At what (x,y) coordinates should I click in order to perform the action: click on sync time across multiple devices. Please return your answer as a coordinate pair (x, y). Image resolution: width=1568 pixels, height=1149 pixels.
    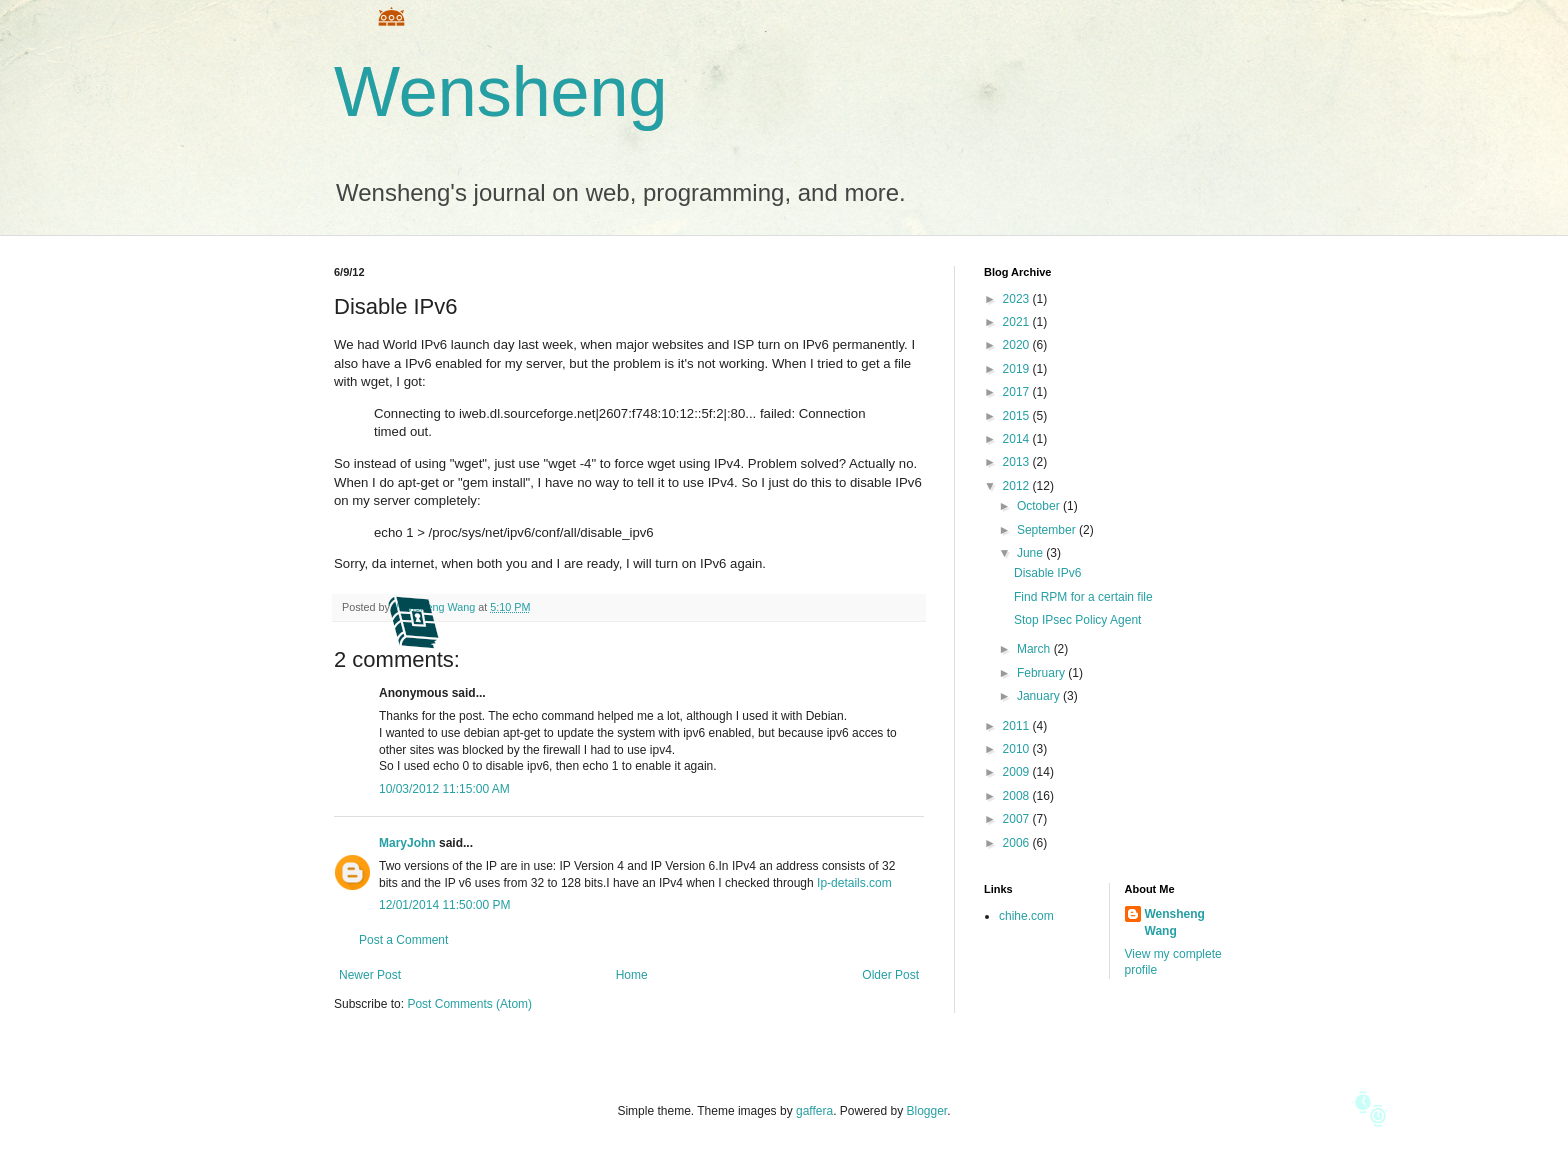
    Looking at the image, I should click on (1370, 1109).